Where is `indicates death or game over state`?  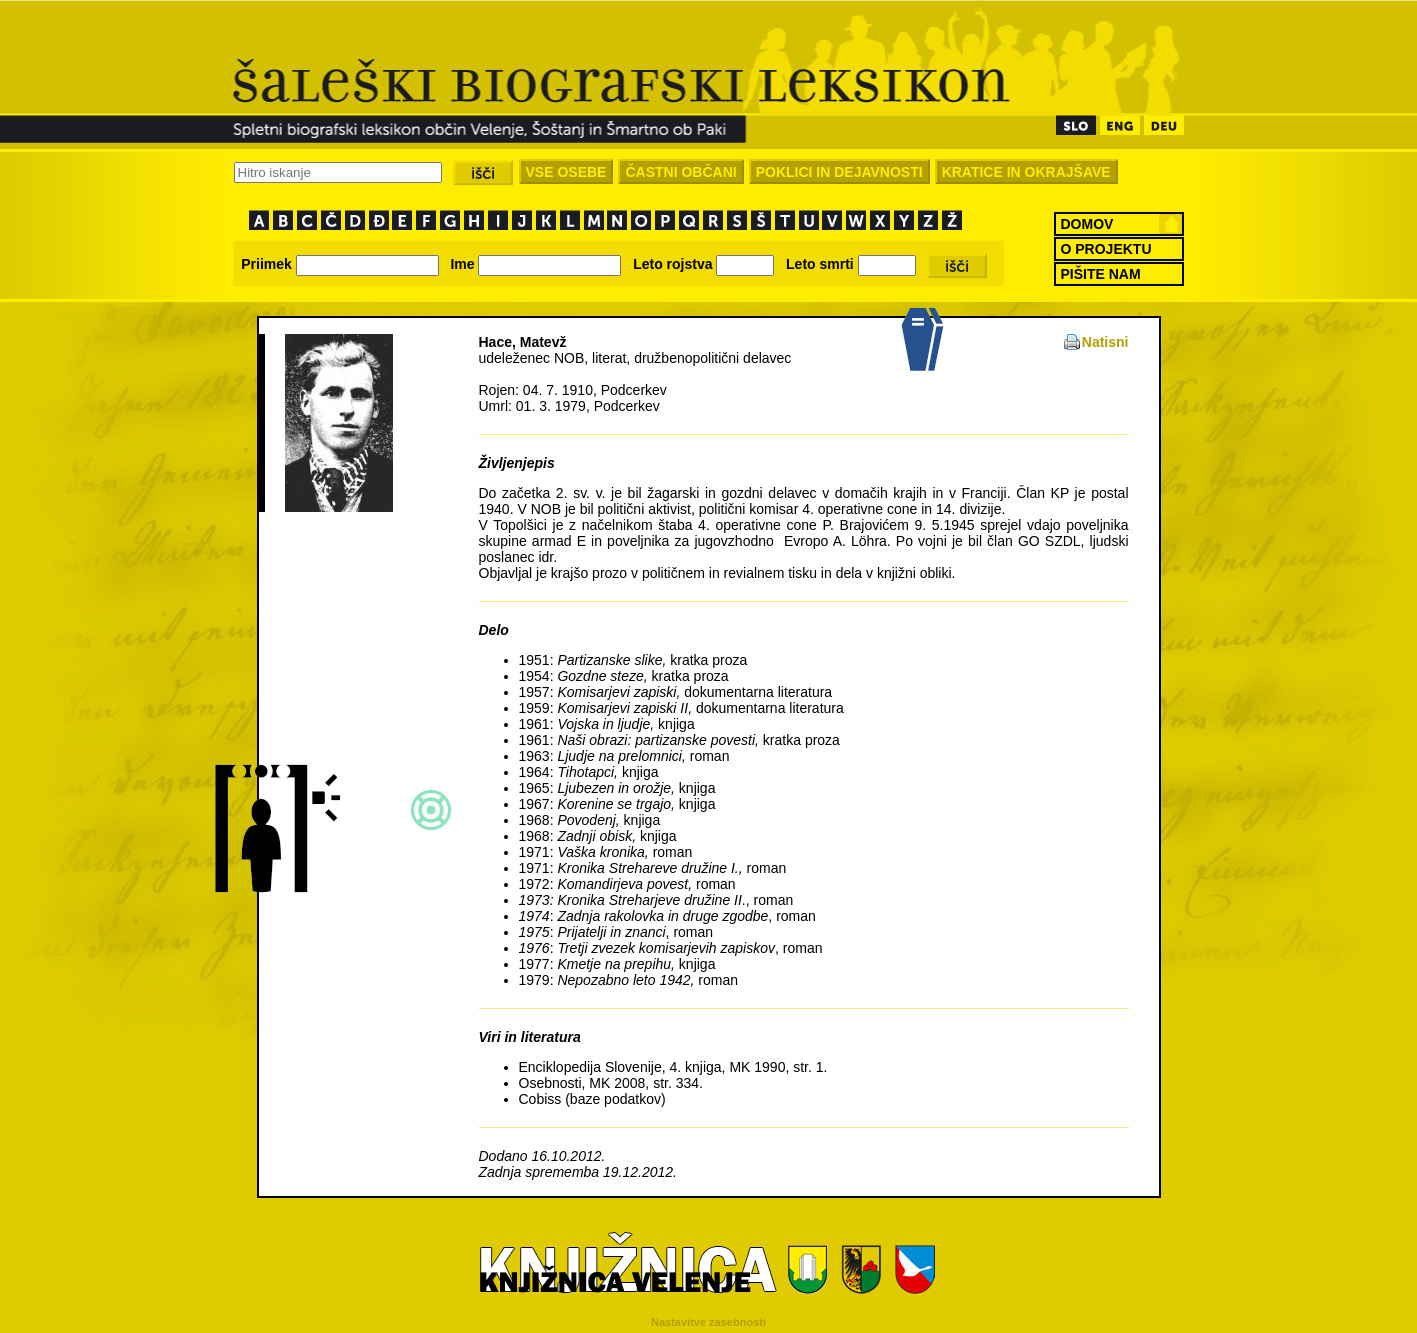
indicates death or game over state is located at coordinates (921, 339).